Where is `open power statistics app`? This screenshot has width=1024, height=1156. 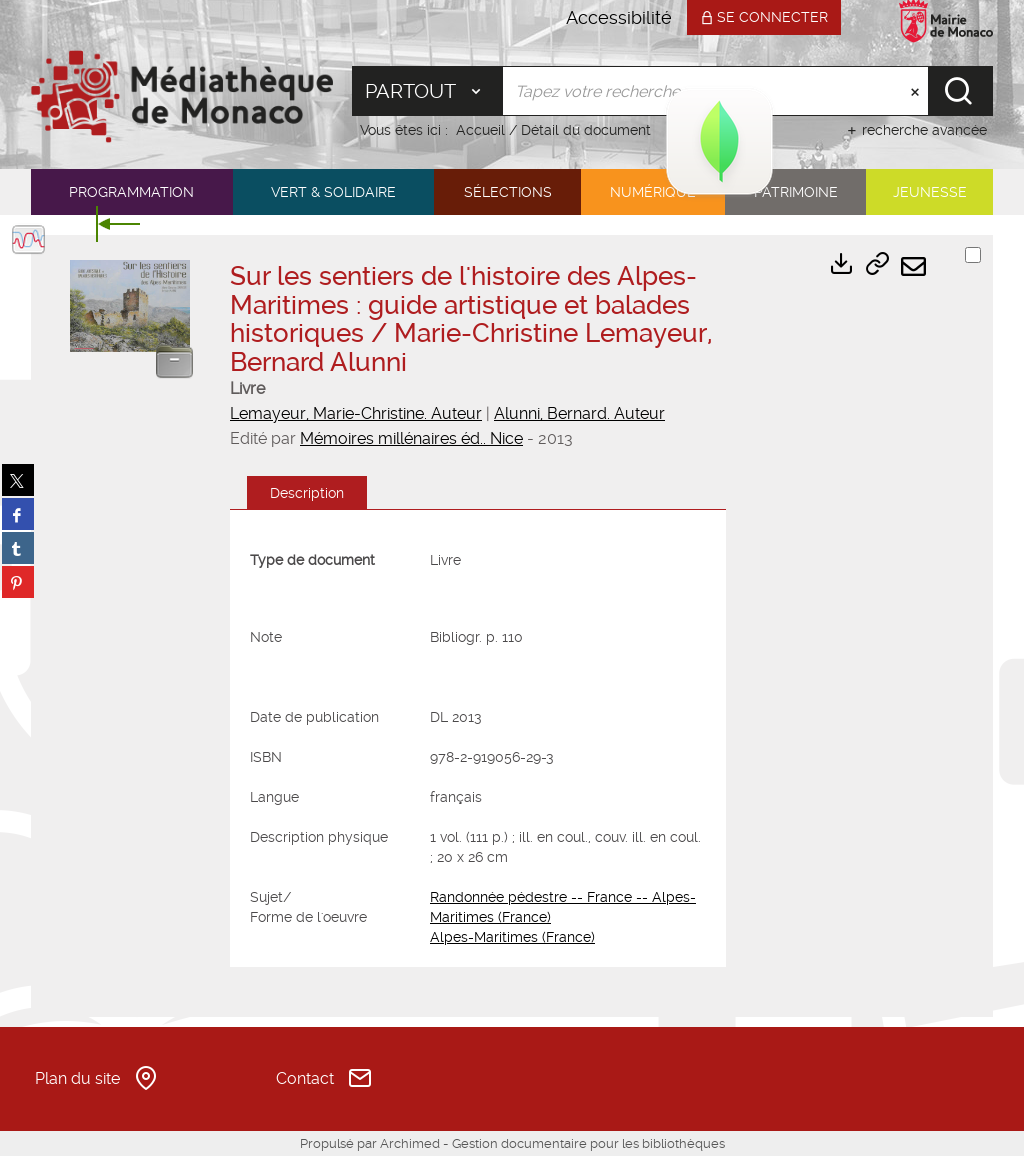 open power statistics app is located at coordinates (28, 239).